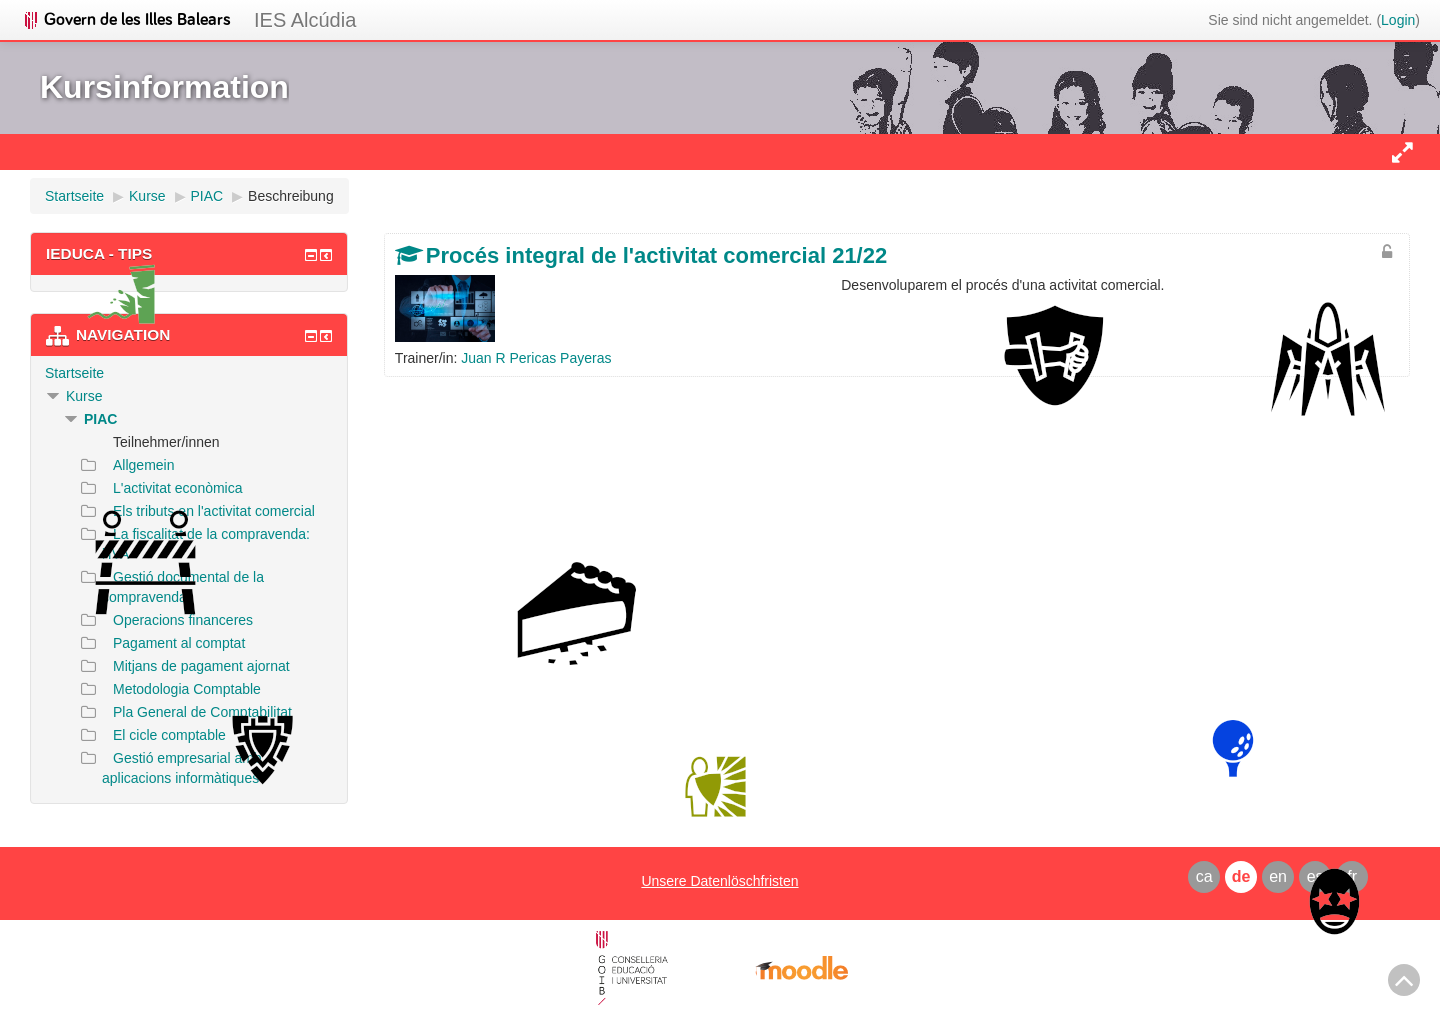 The image size is (1440, 1016). What do you see at coordinates (121, 290) in the screenshot?
I see `indicates coastal or cliff terrain in a game map` at bounding box center [121, 290].